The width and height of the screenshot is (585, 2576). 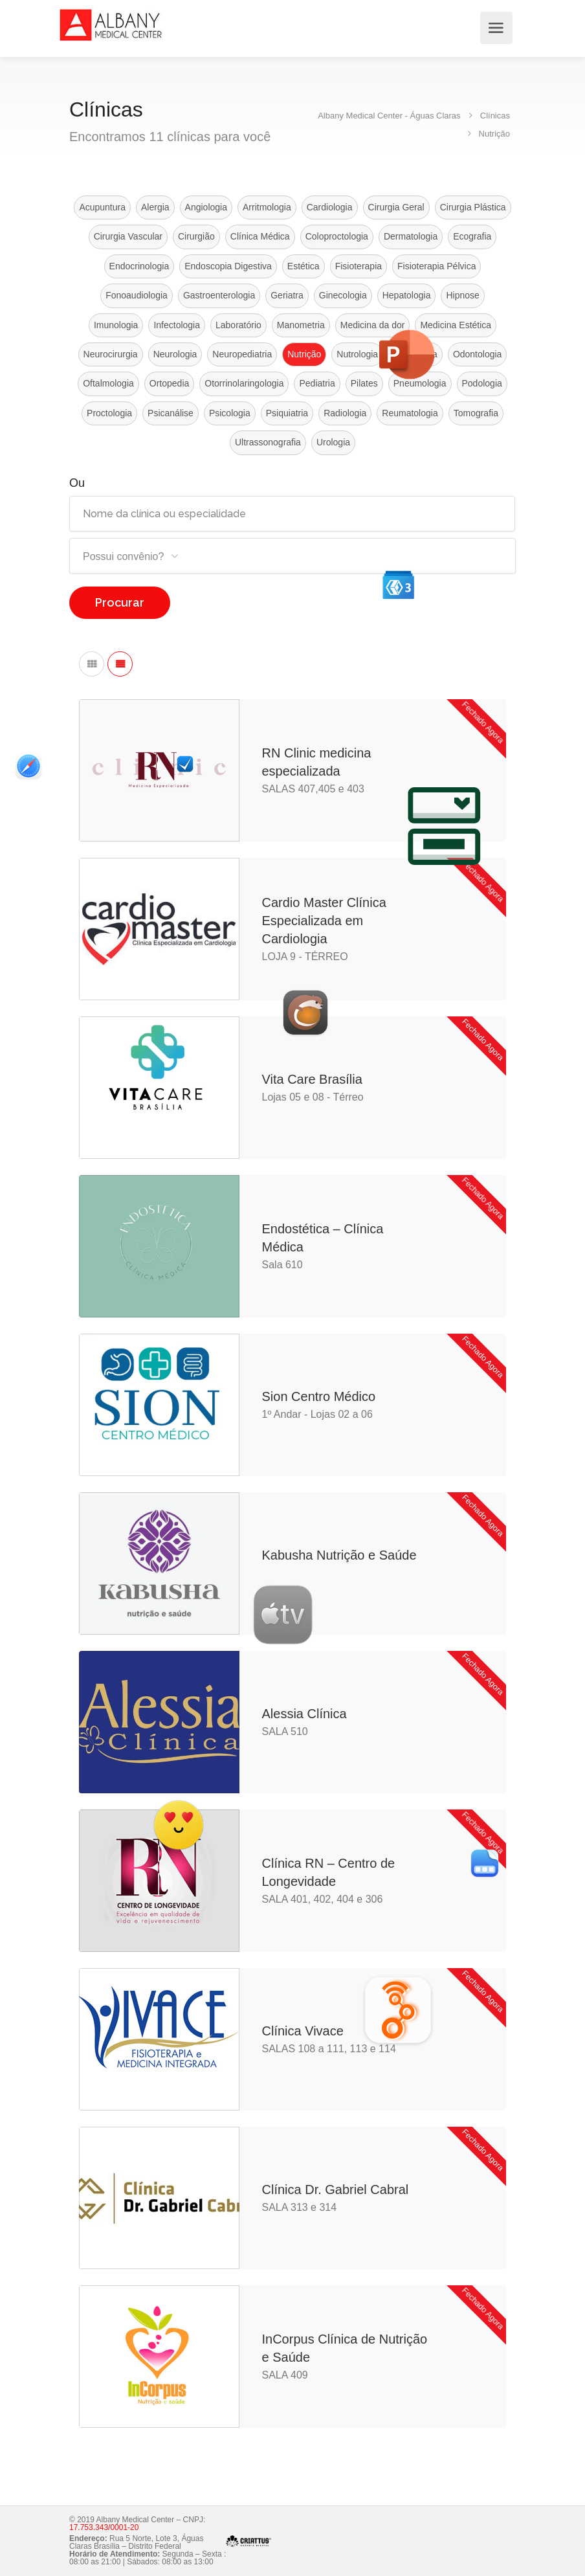 What do you see at coordinates (485, 1863) in the screenshot?
I see `open desktop app or file manager` at bounding box center [485, 1863].